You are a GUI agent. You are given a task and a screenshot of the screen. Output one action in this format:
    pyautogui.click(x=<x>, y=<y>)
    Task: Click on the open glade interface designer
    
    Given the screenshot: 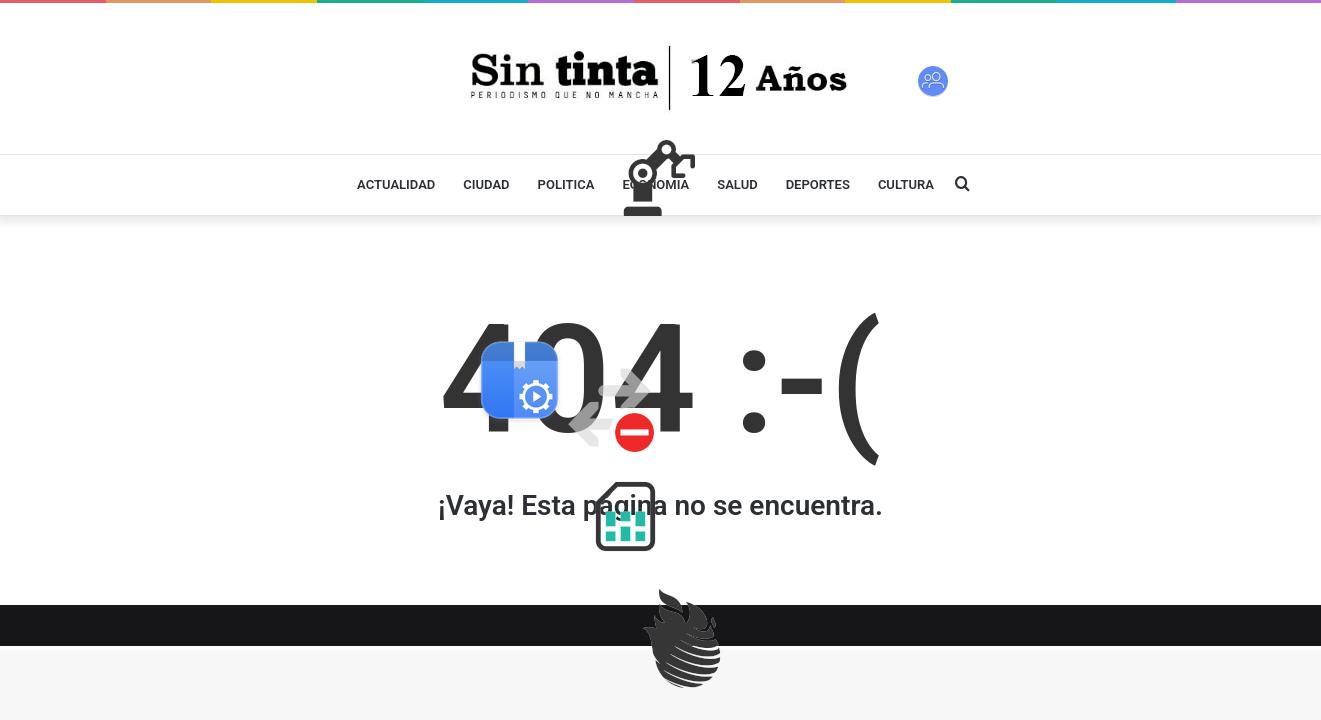 What is the action you would take?
    pyautogui.click(x=681, y=638)
    